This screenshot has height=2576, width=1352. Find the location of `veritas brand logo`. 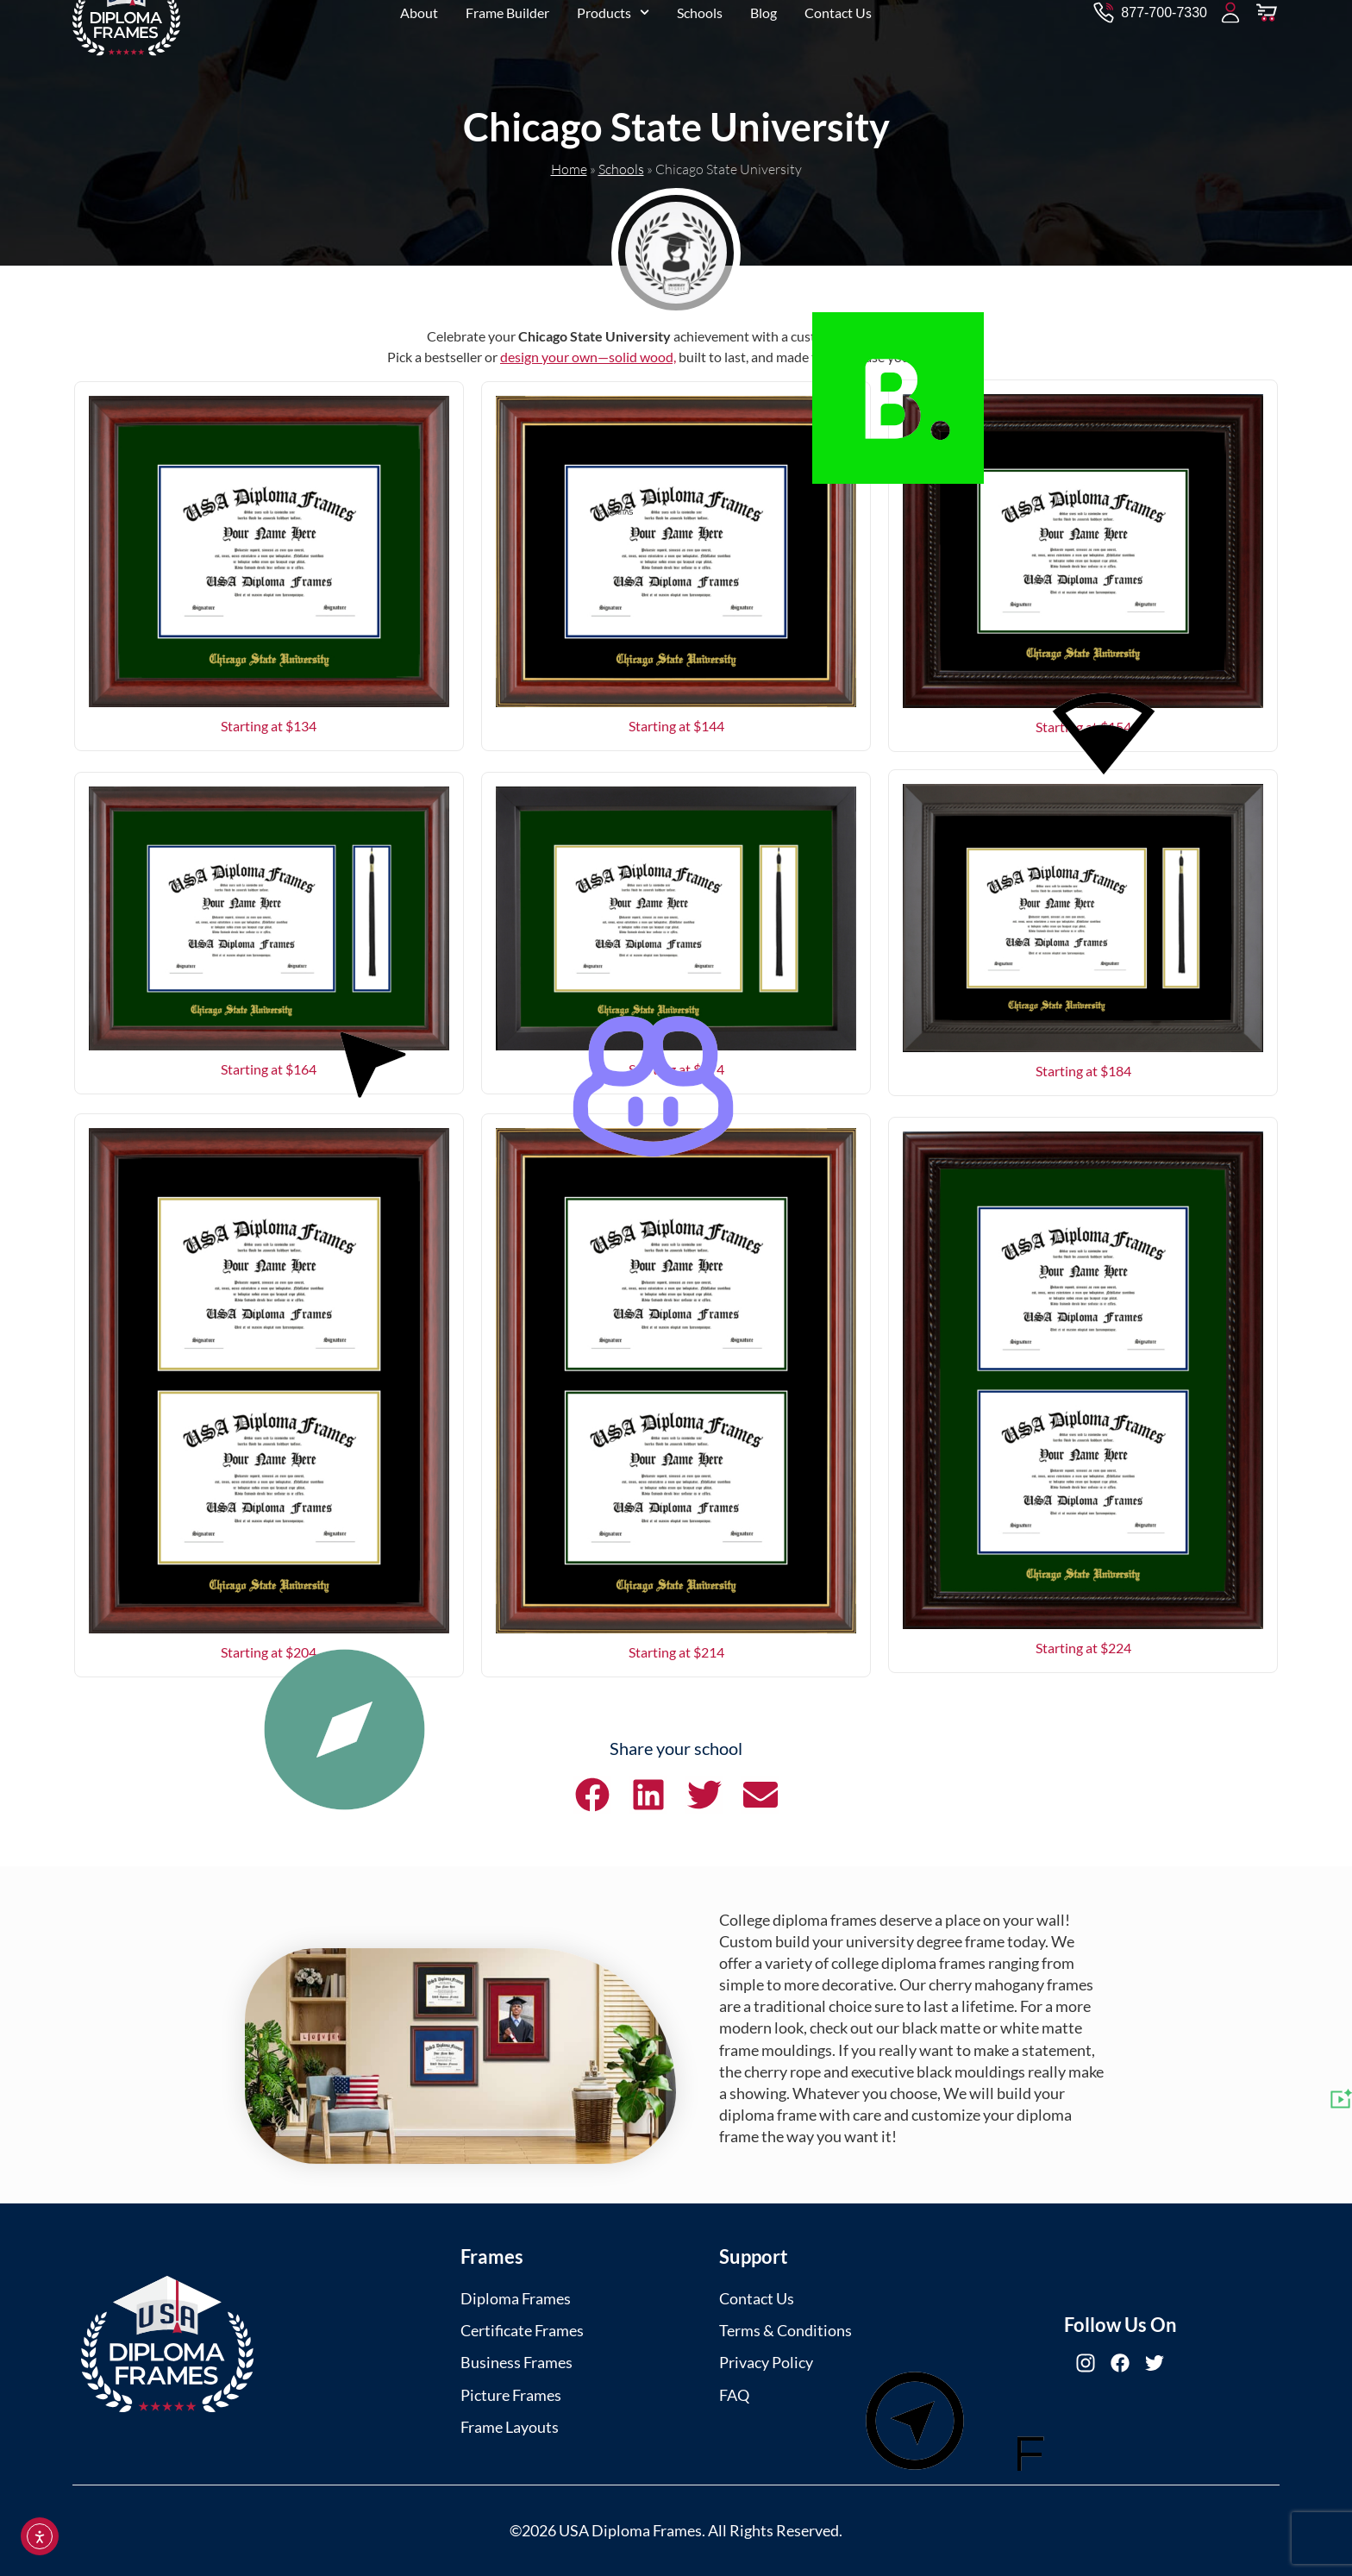

veritas brand logo is located at coordinates (620, 512).